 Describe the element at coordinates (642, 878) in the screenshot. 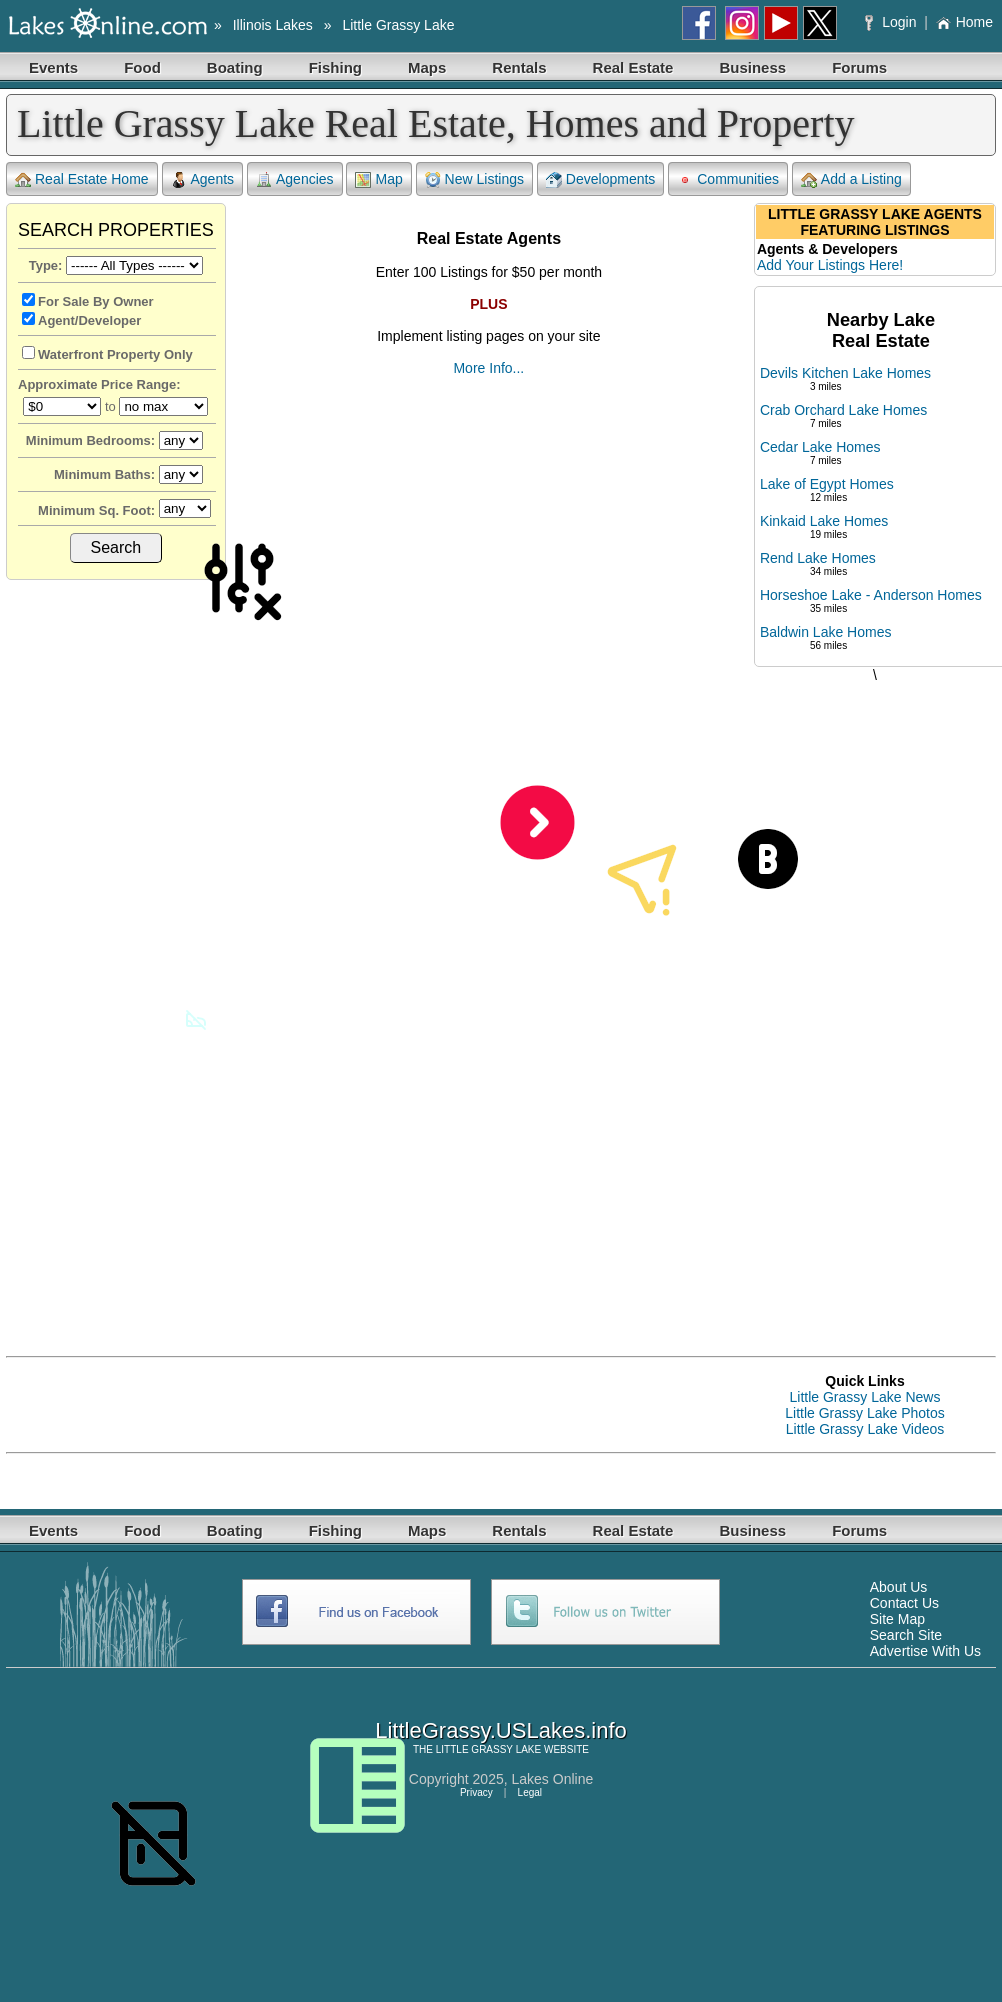

I see `location alert or warning` at that location.